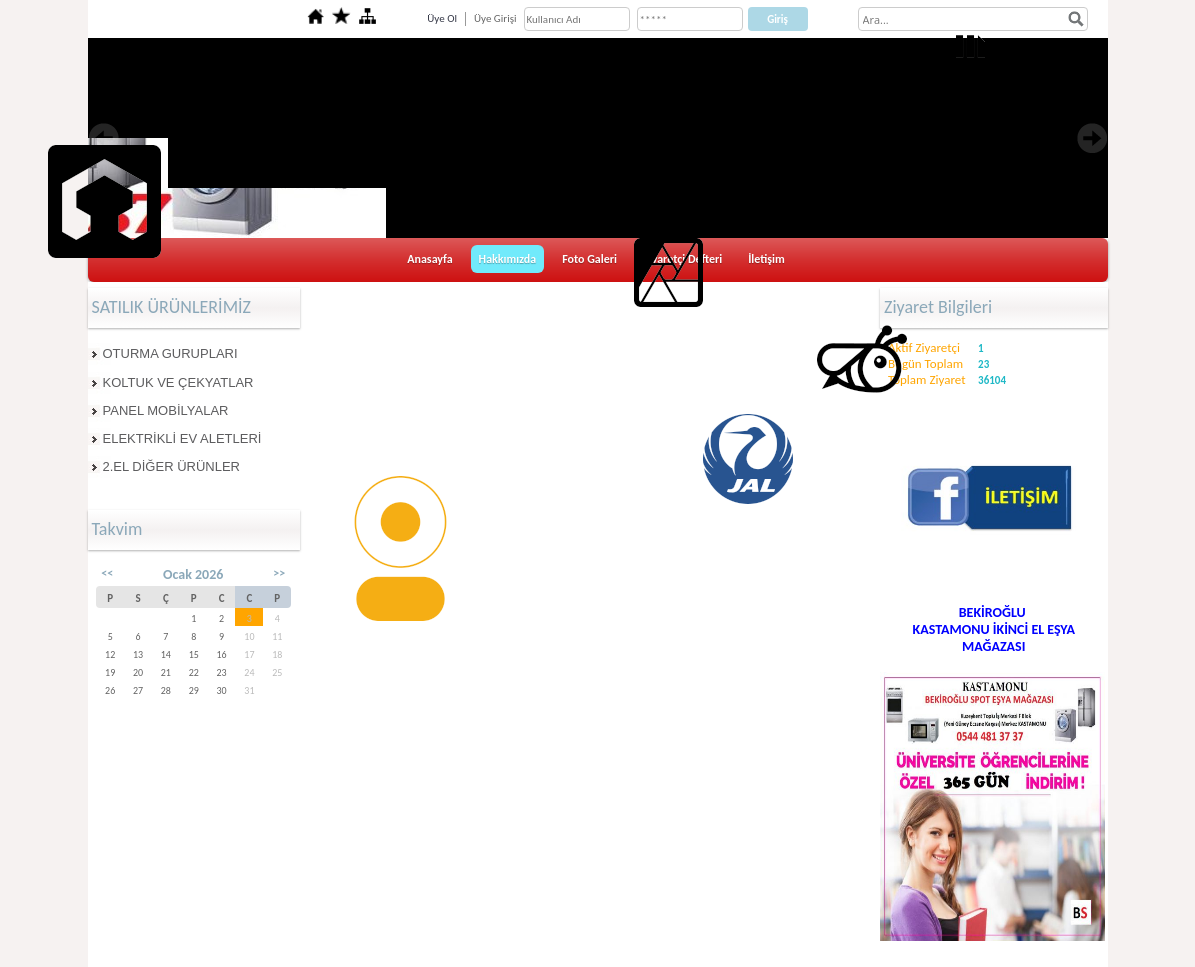 Image resolution: width=1195 pixels, height=967 pixels. Describe the element at coordinates (400, 548) in the screenshot. I see `daisyUI component library logo` at that location.